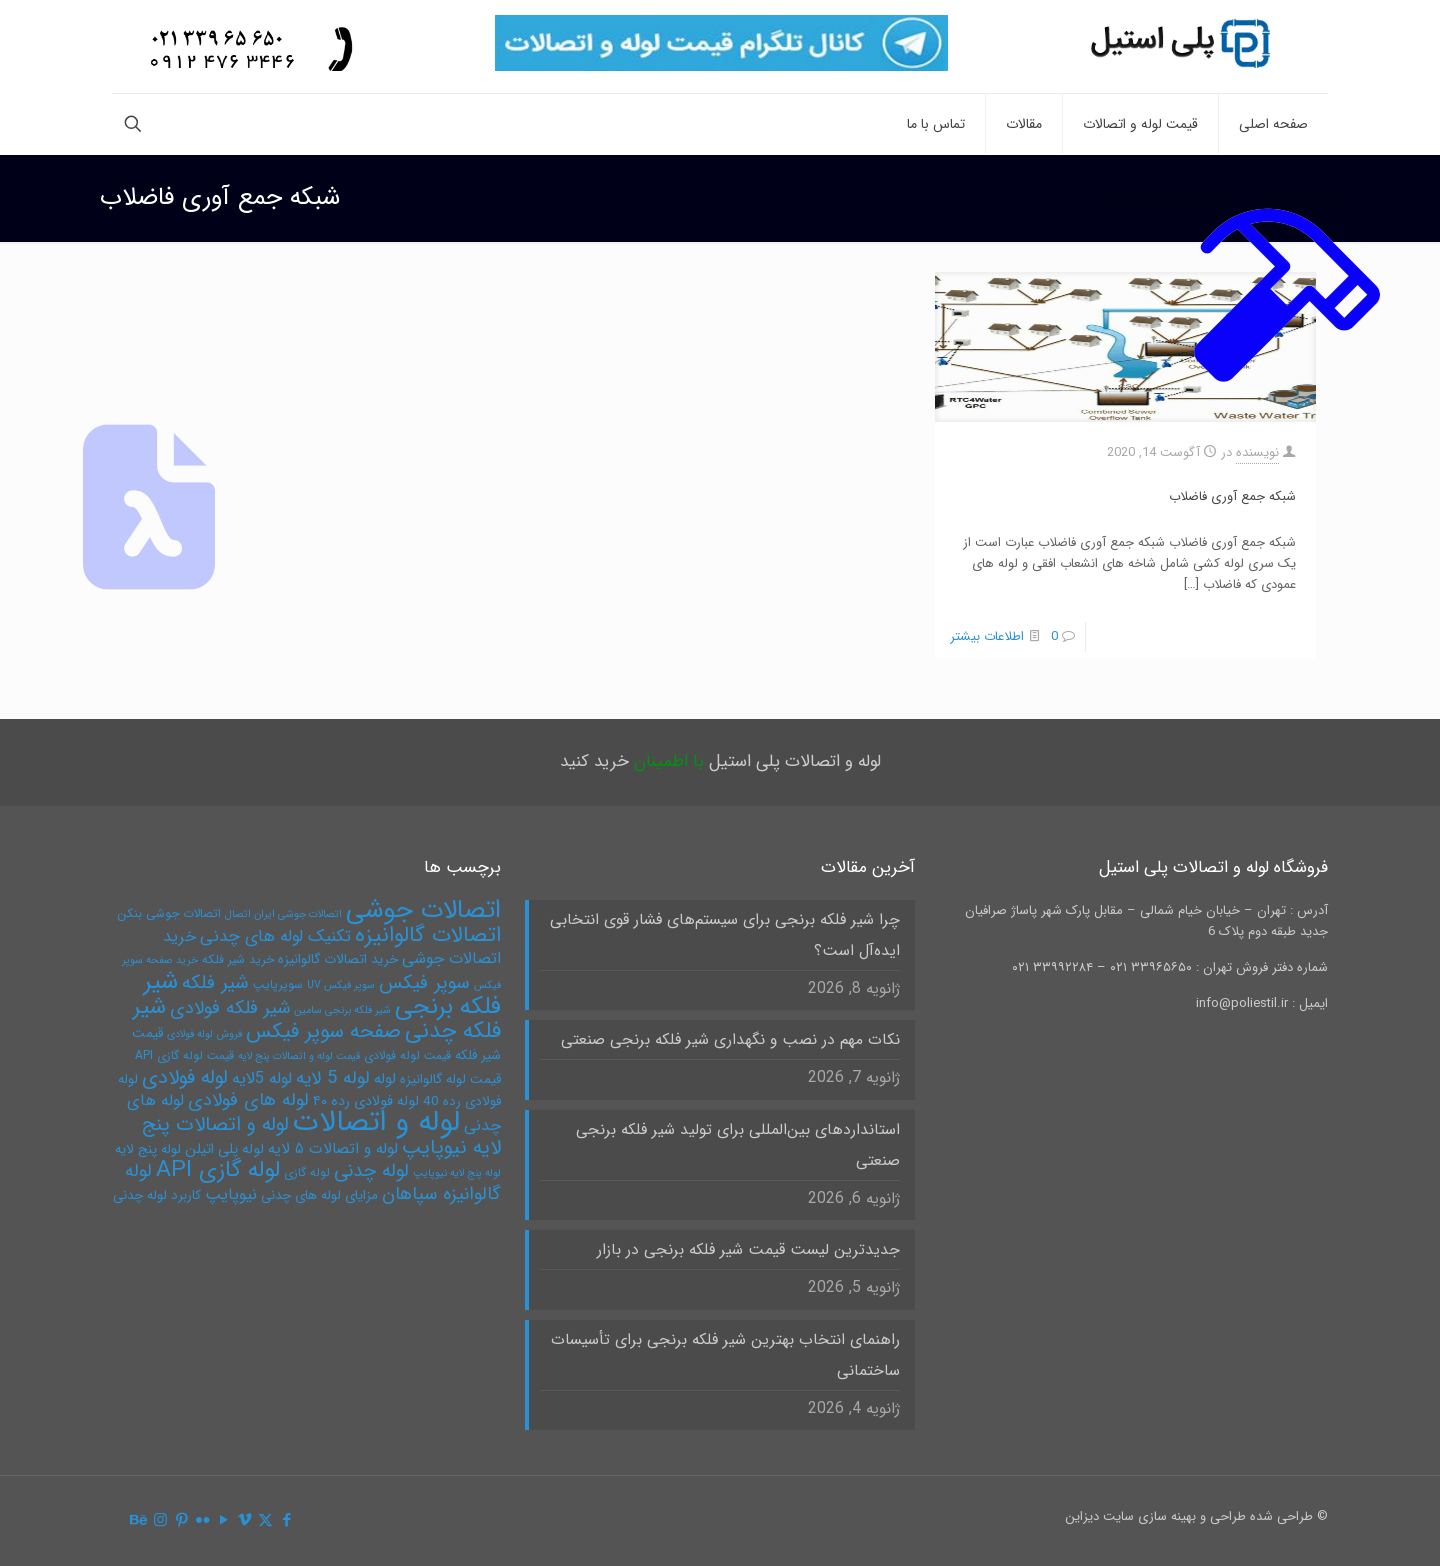 This screenshot has height=1566, width=1440. What do you see at coordinates (149, 507) in the screenshot?
I see `open a lambda function file` at bounding box center [149, 507].